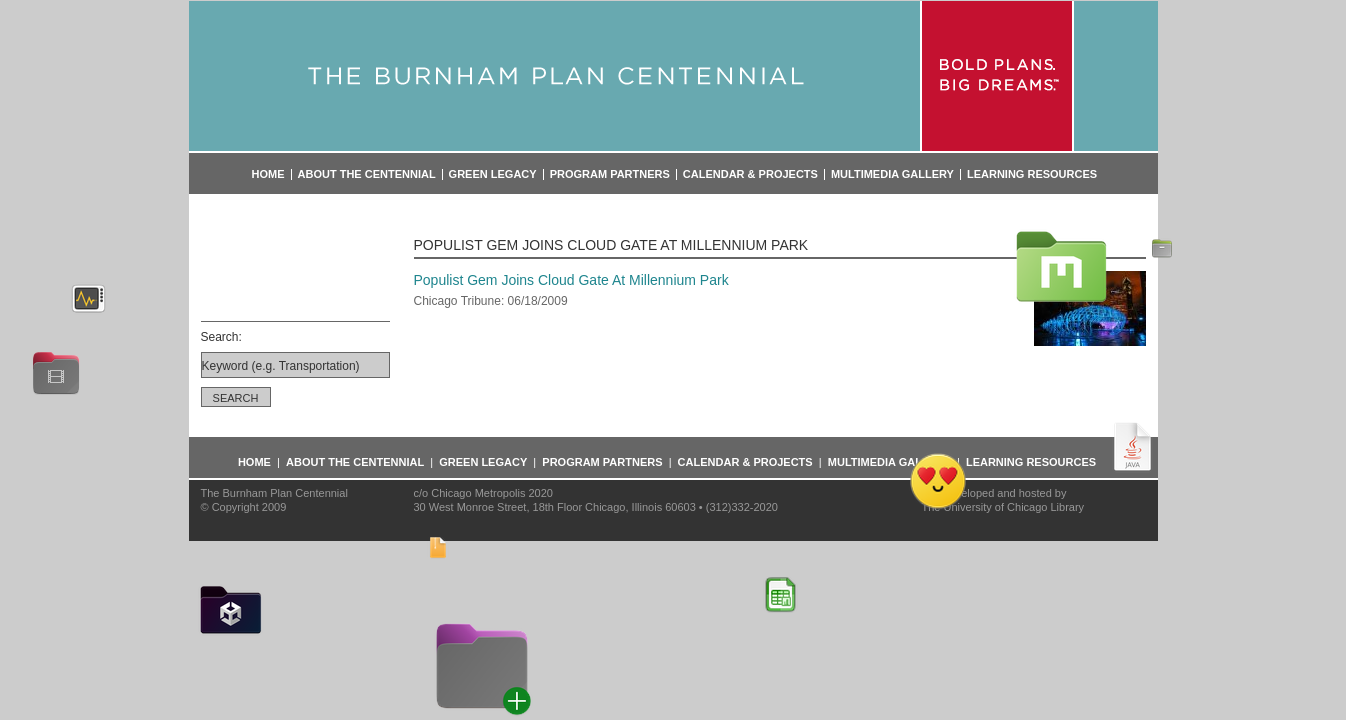  Describe the element at coordinates (482, 666) in the screenshot. I see `create a new folder` at that location.